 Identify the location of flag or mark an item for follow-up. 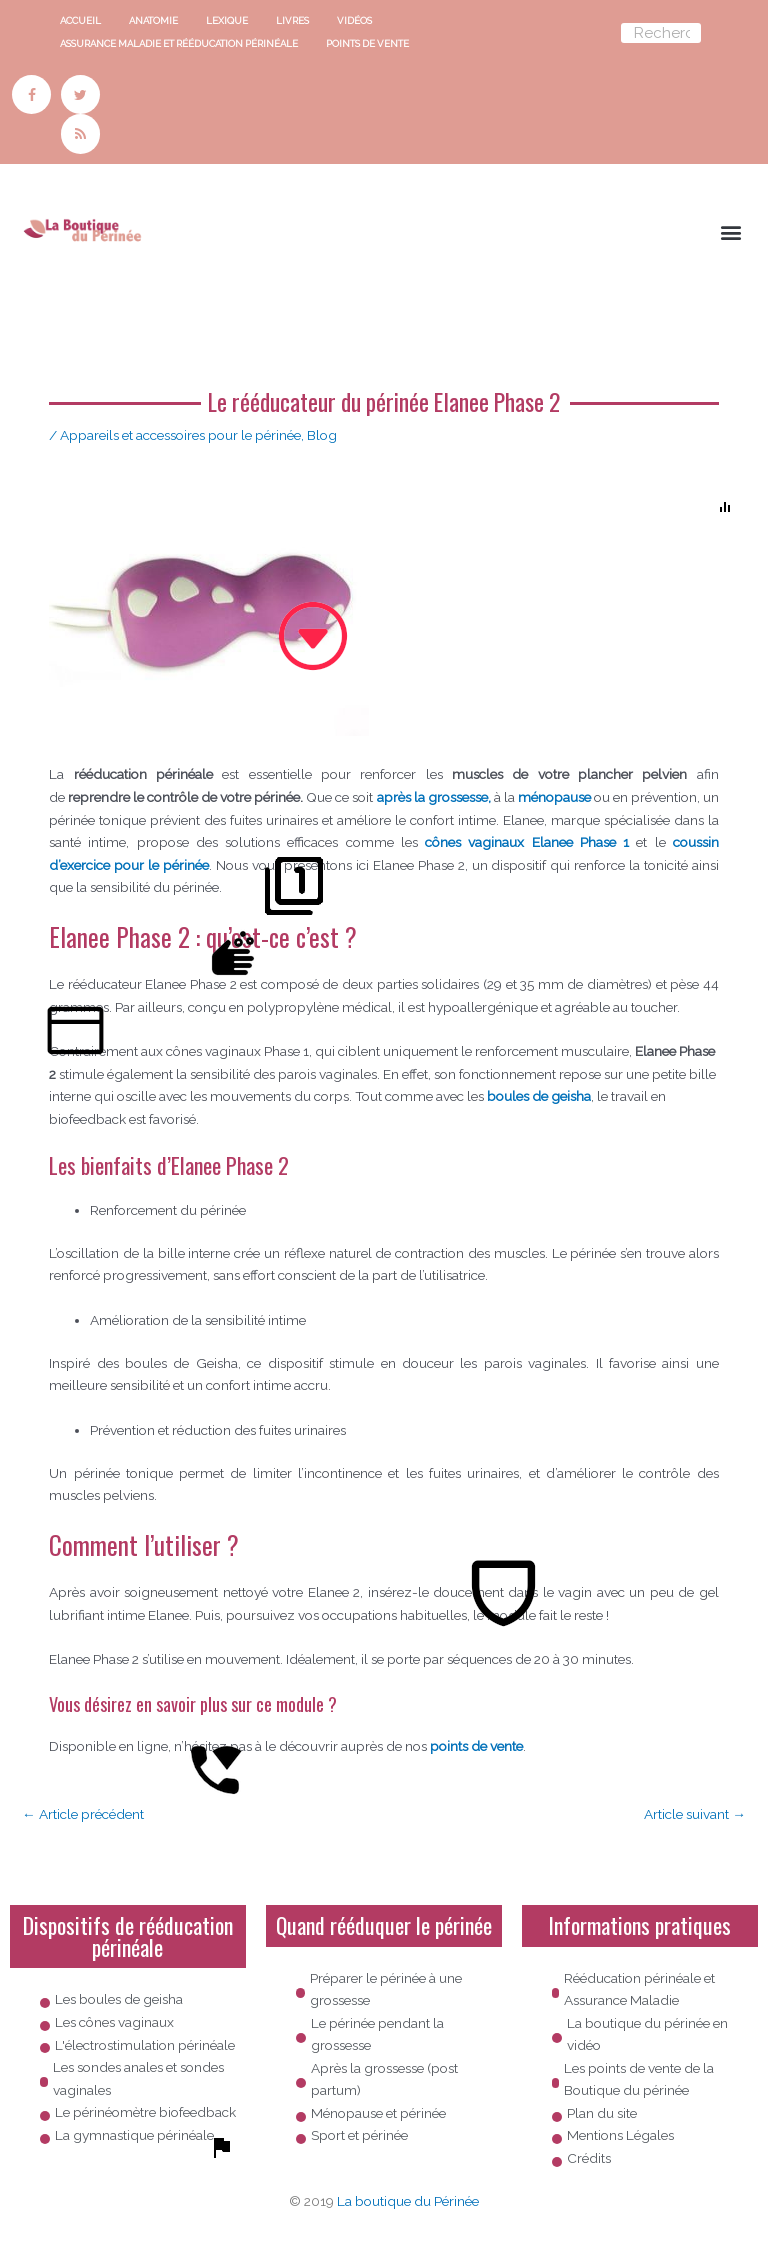
(221, 2147).